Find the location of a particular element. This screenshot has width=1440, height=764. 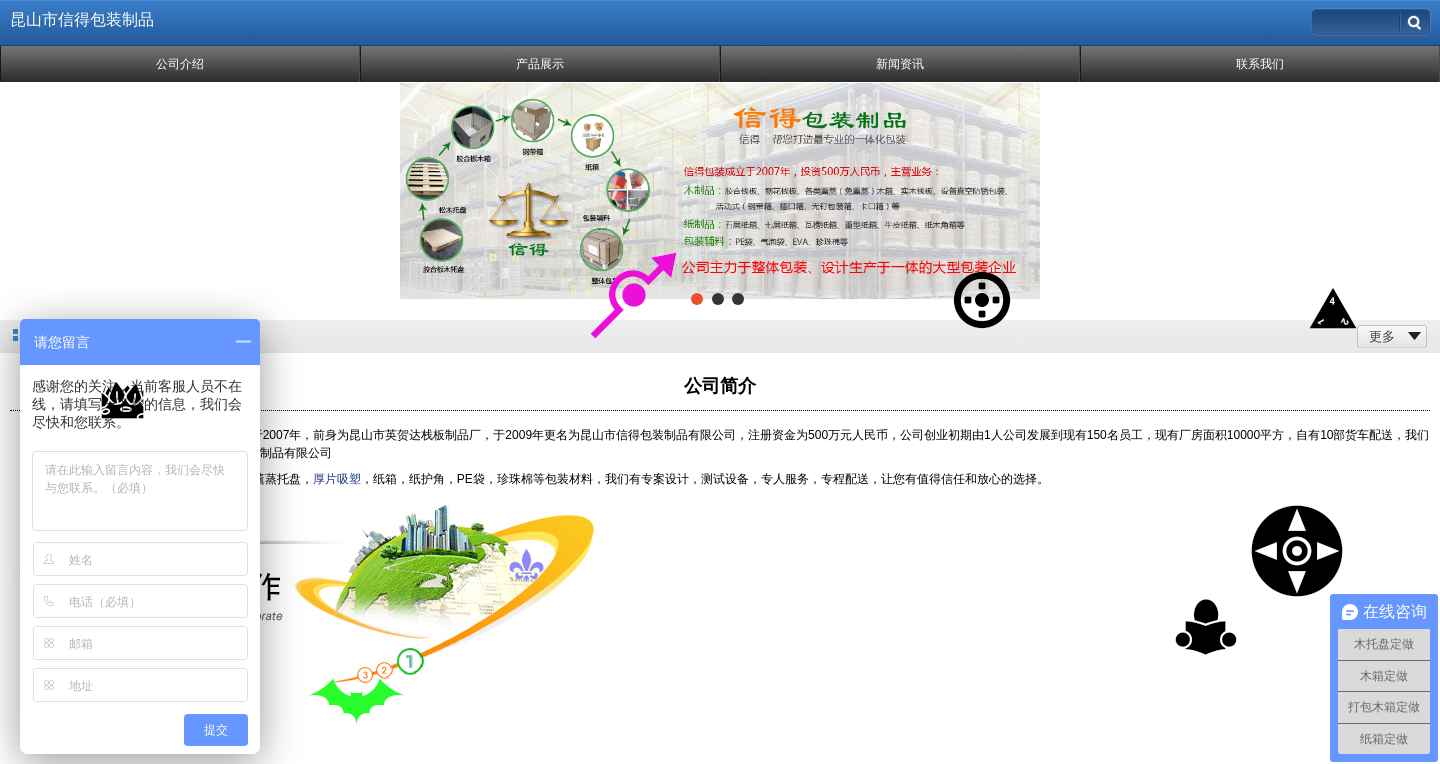

decorative emblem representing French or royal heritage is located at coordinates (526, 565).